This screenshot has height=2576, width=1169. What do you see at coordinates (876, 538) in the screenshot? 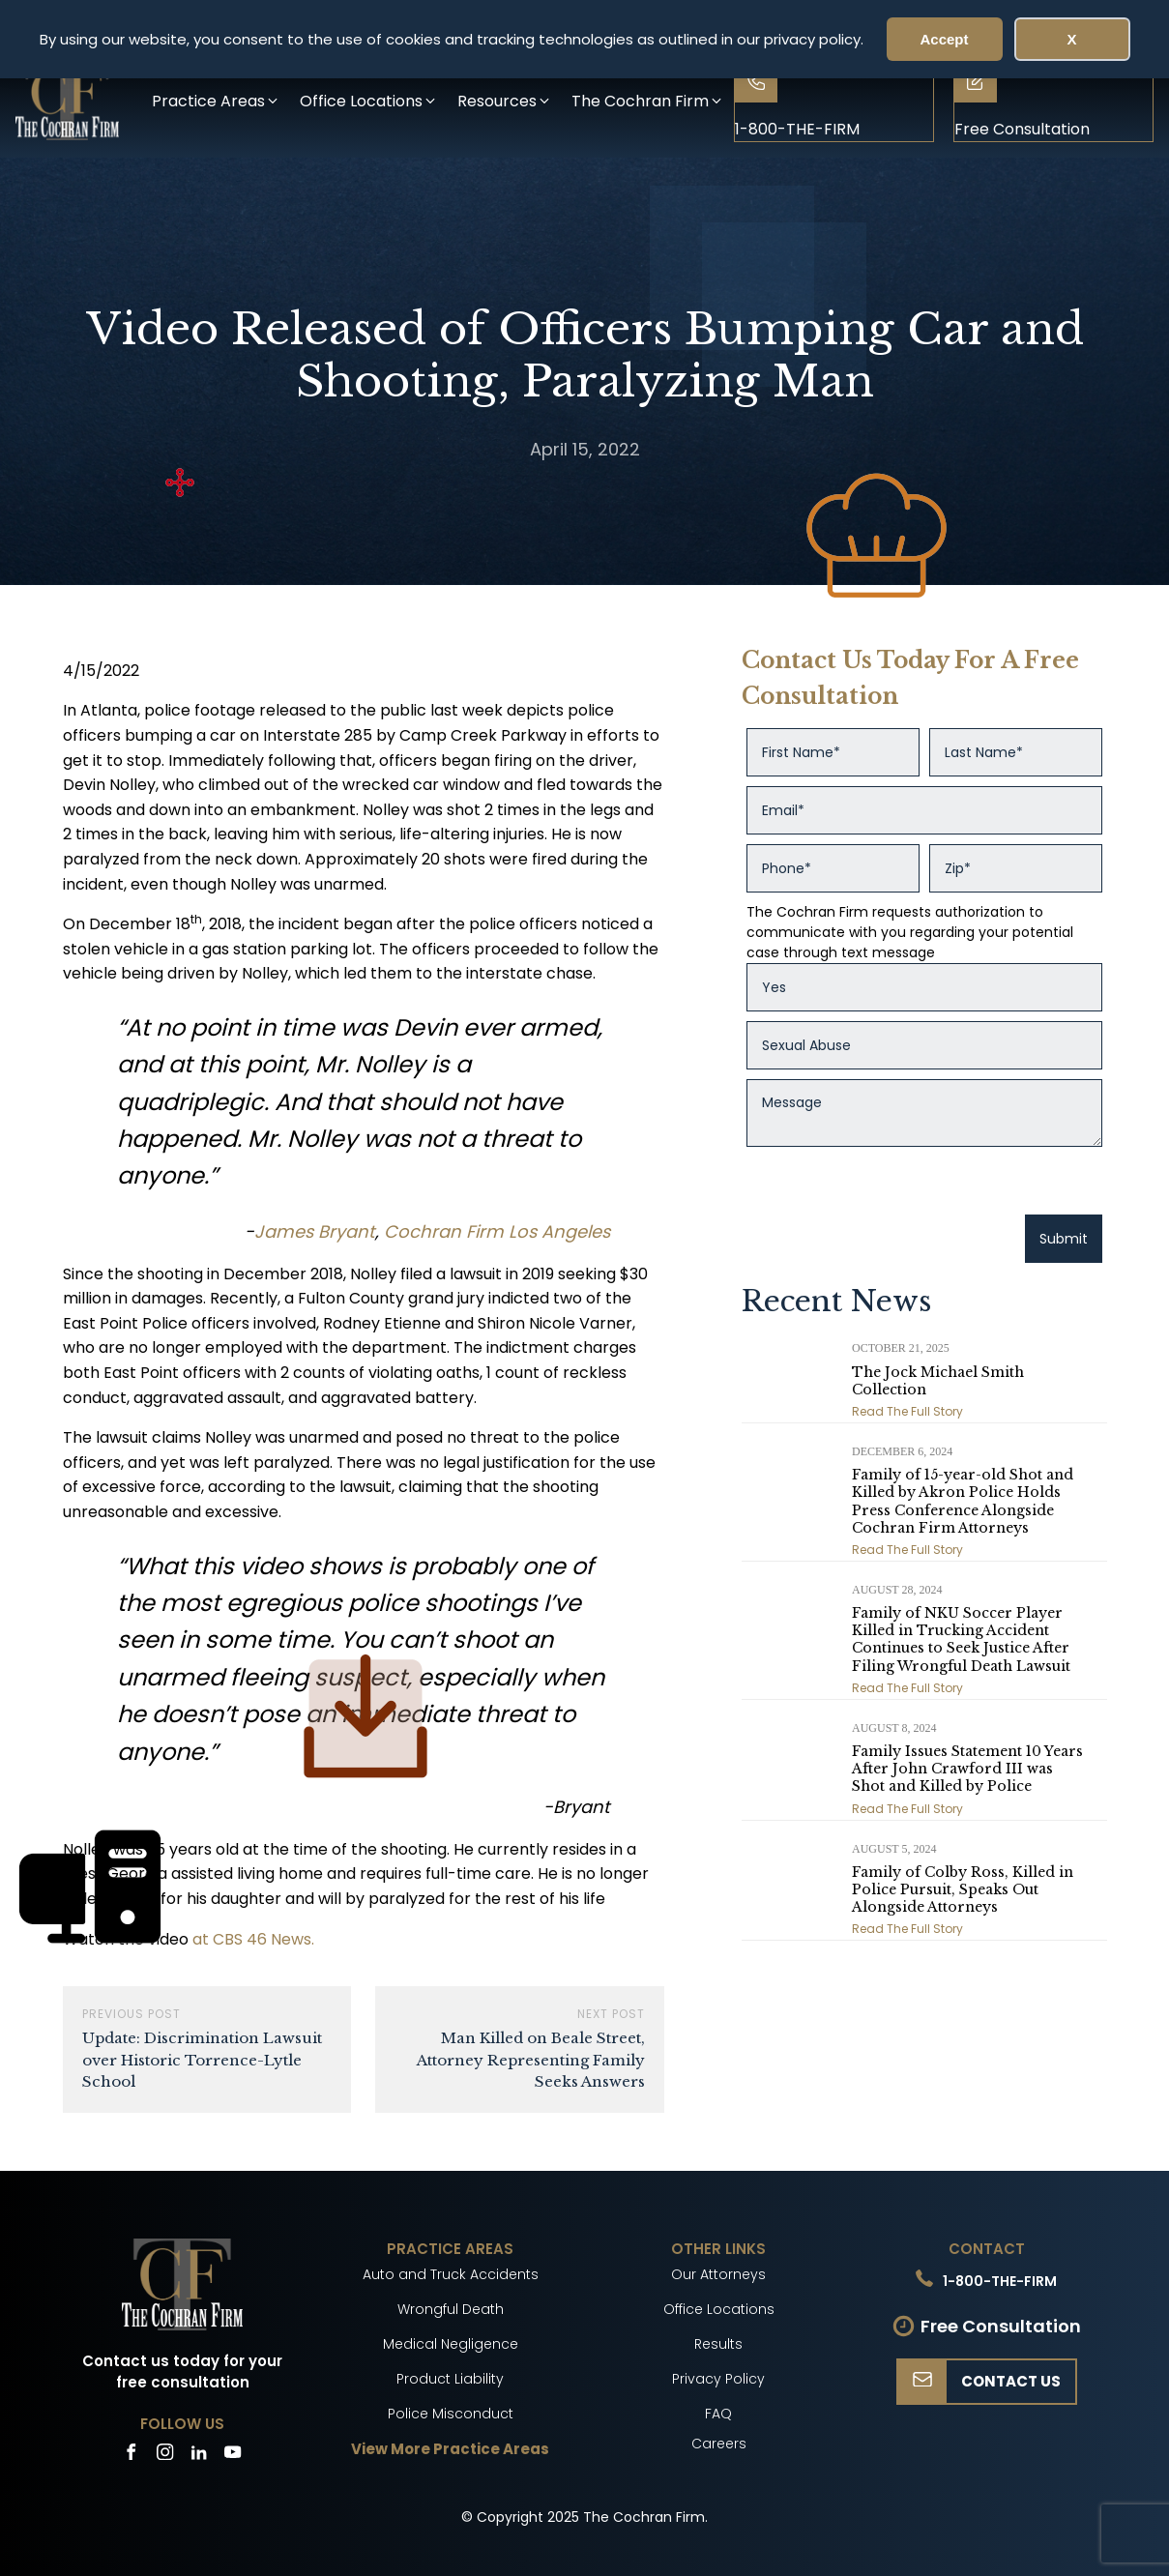
I see `browse cooking or recipe content` at bounding box center [876, 538].